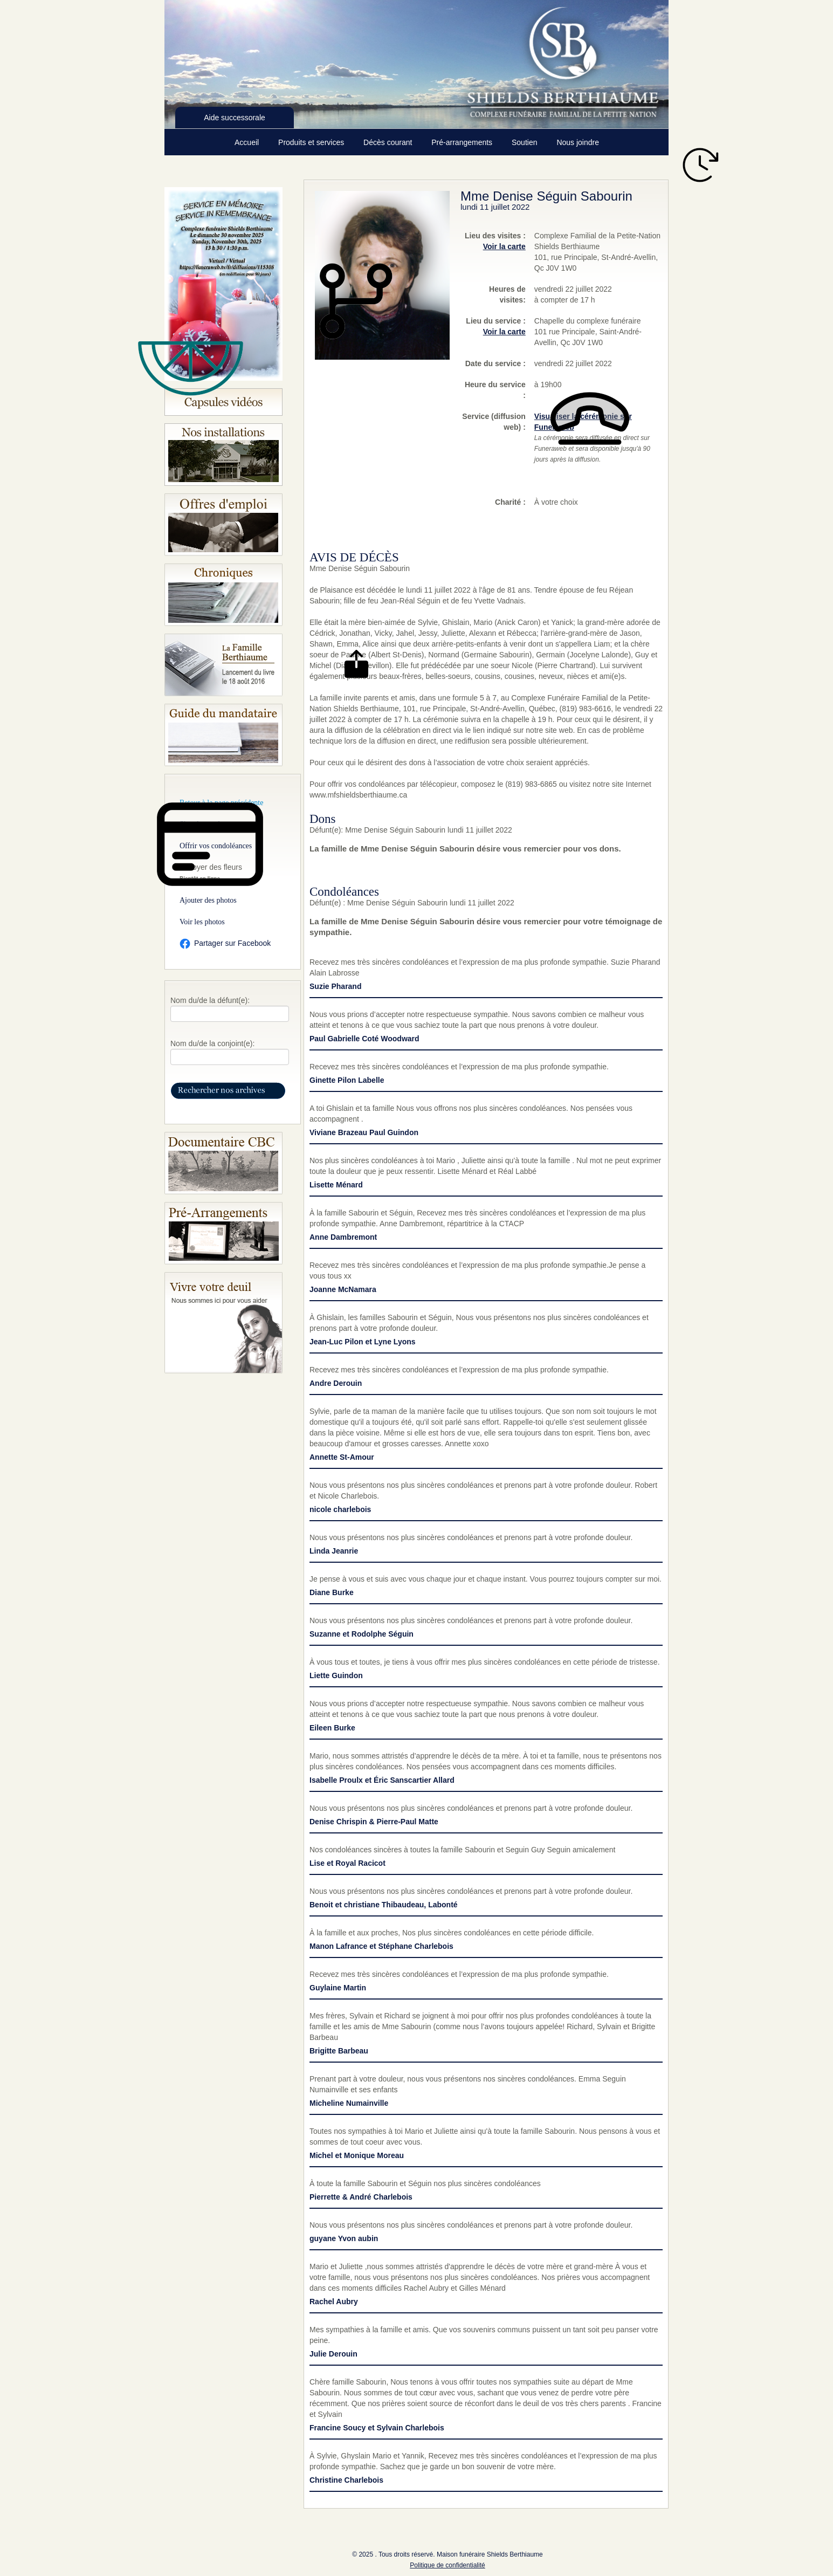 Image resolution: width=833 pixels, height=2576 pixels. What do you see at coordinates (356, 665) in the screenshot?
I see `export or upload a file` at bounding box center [356, 665].